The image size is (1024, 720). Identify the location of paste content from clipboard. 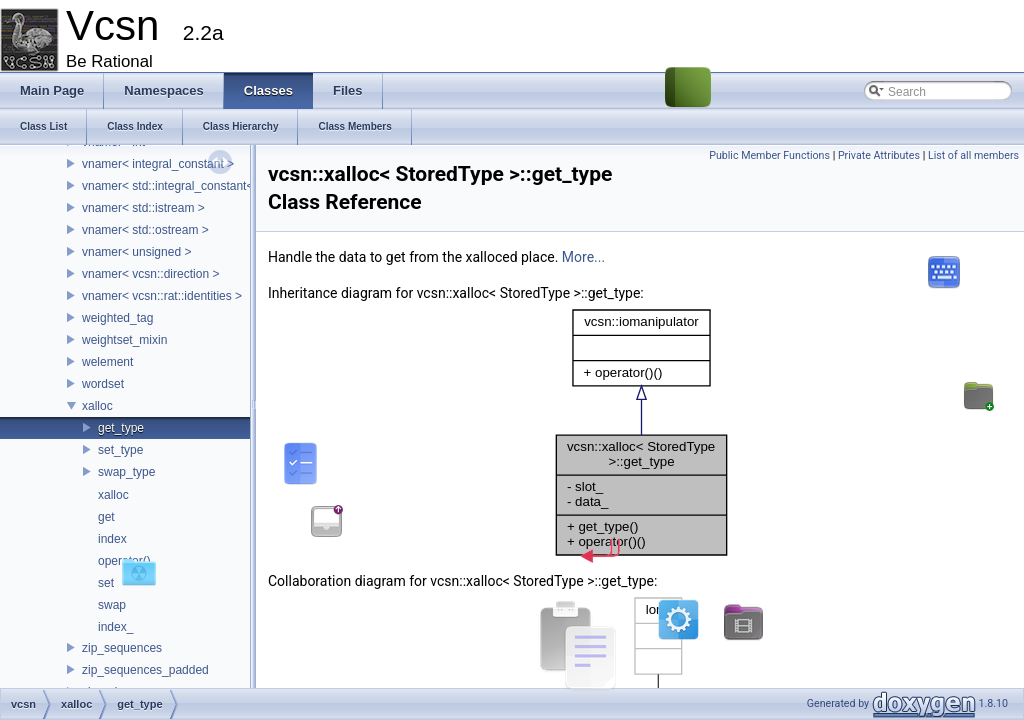
(578, 645).